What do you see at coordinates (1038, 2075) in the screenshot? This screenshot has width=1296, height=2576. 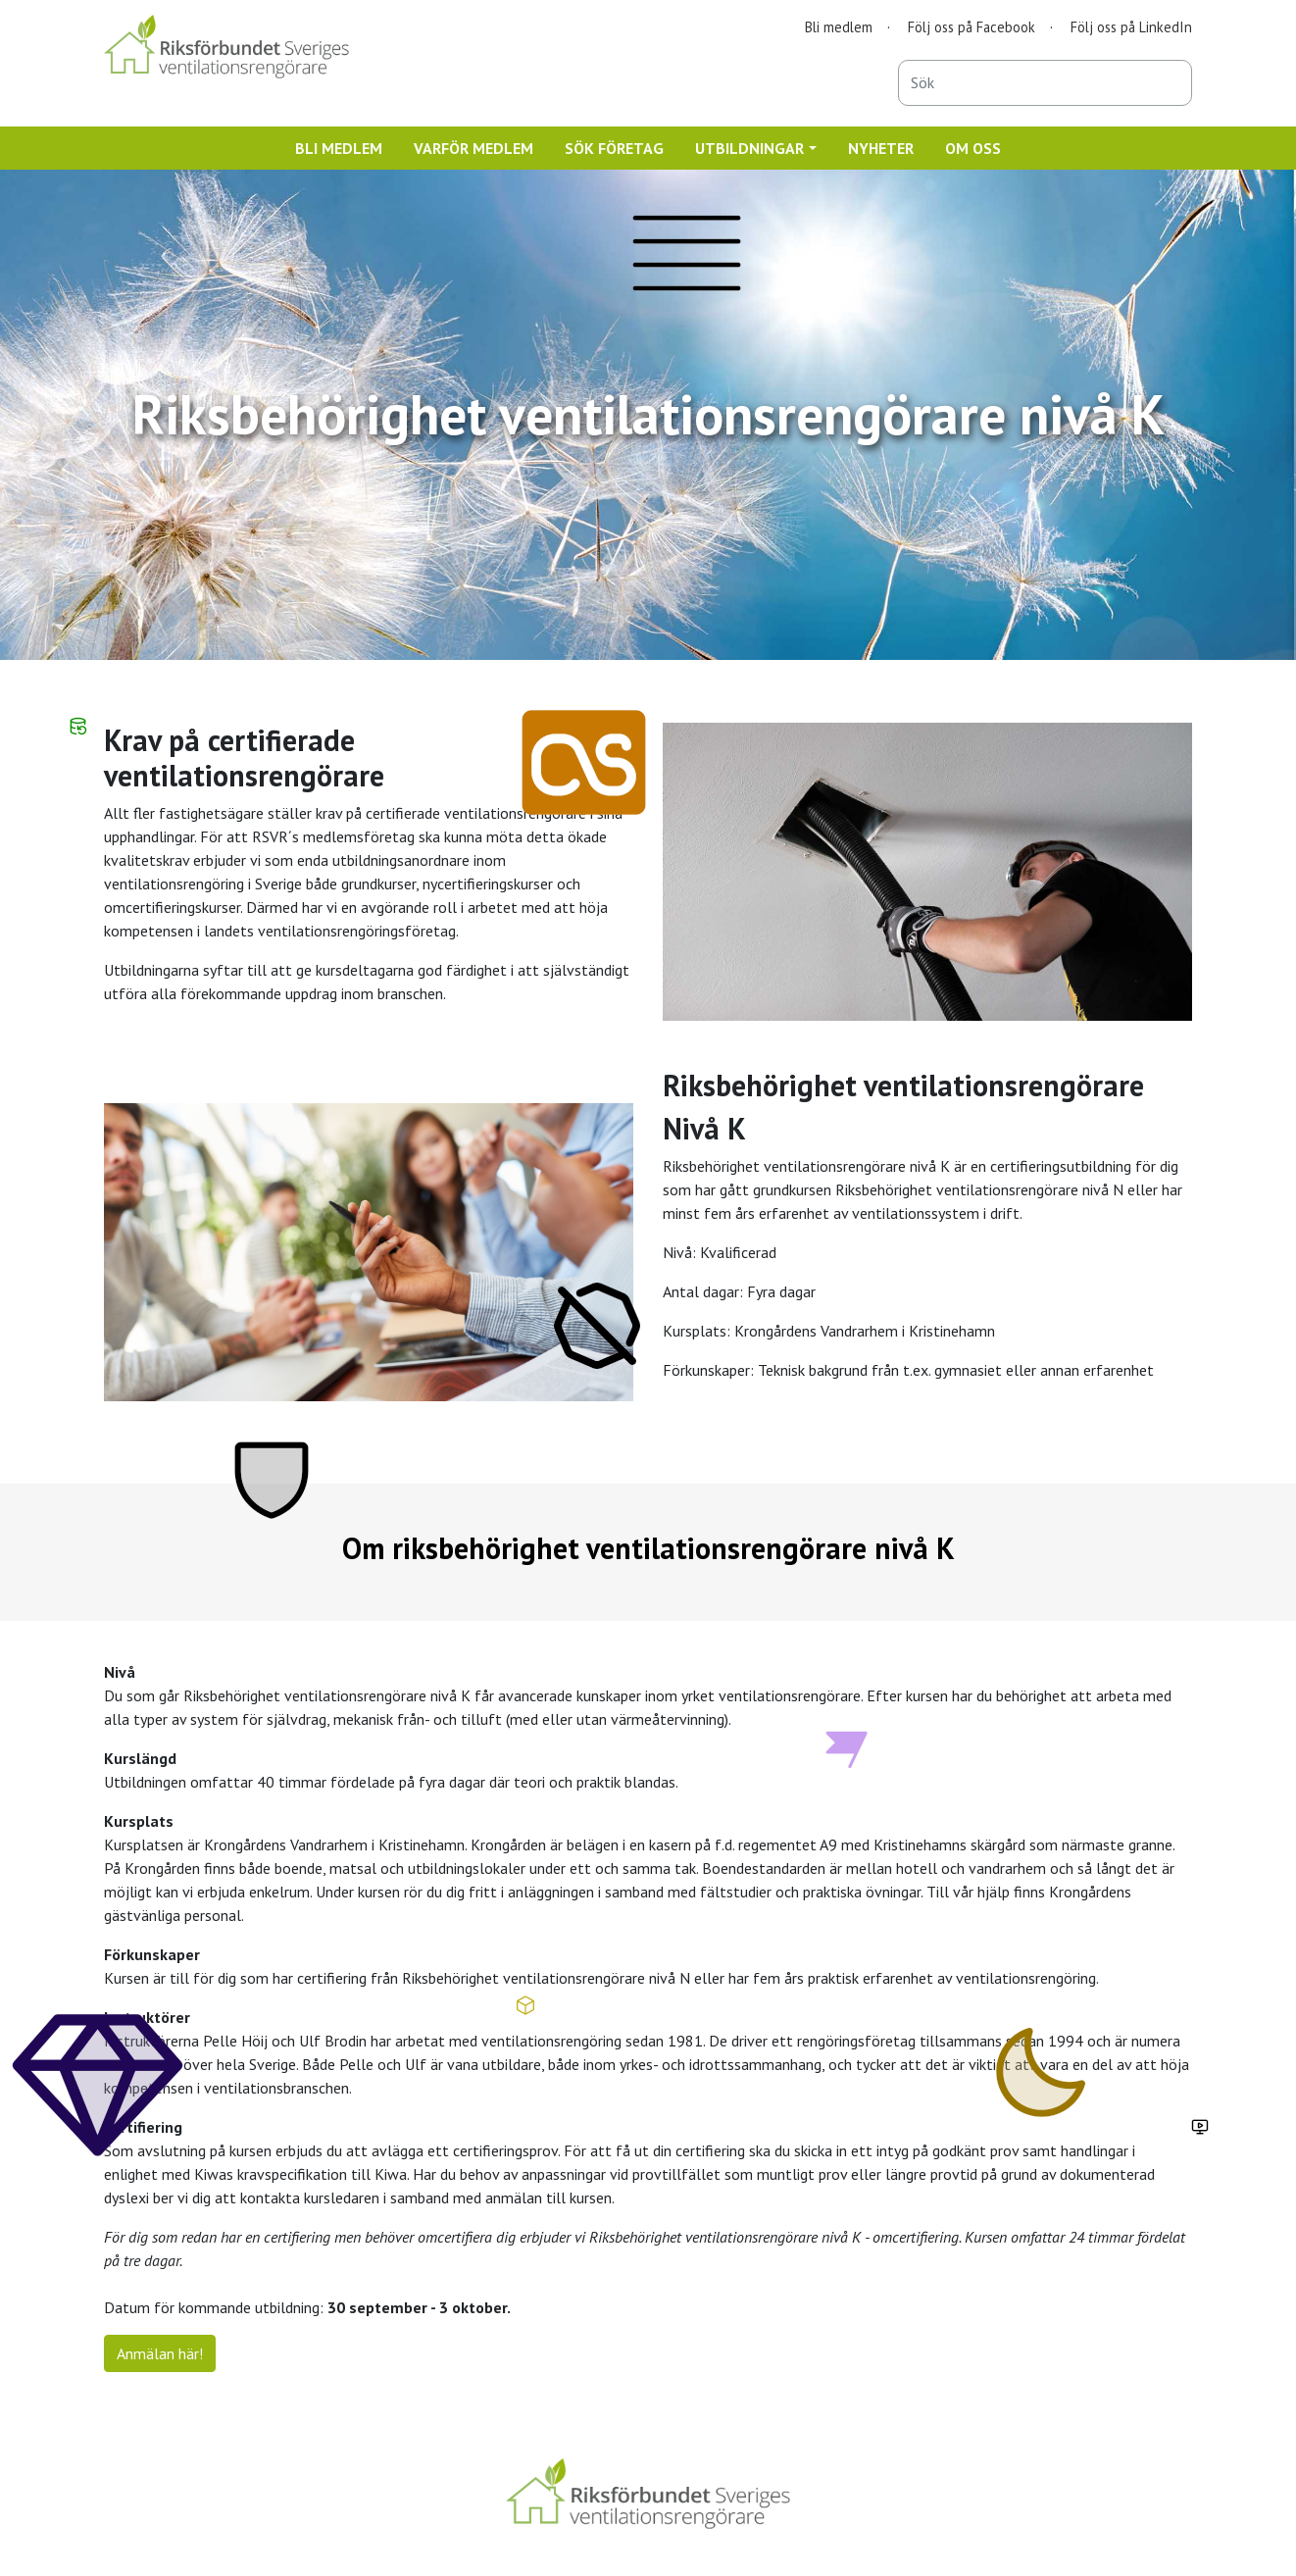 I see `toggle dark mode or night theme` at bounding box center [1038, 2075].